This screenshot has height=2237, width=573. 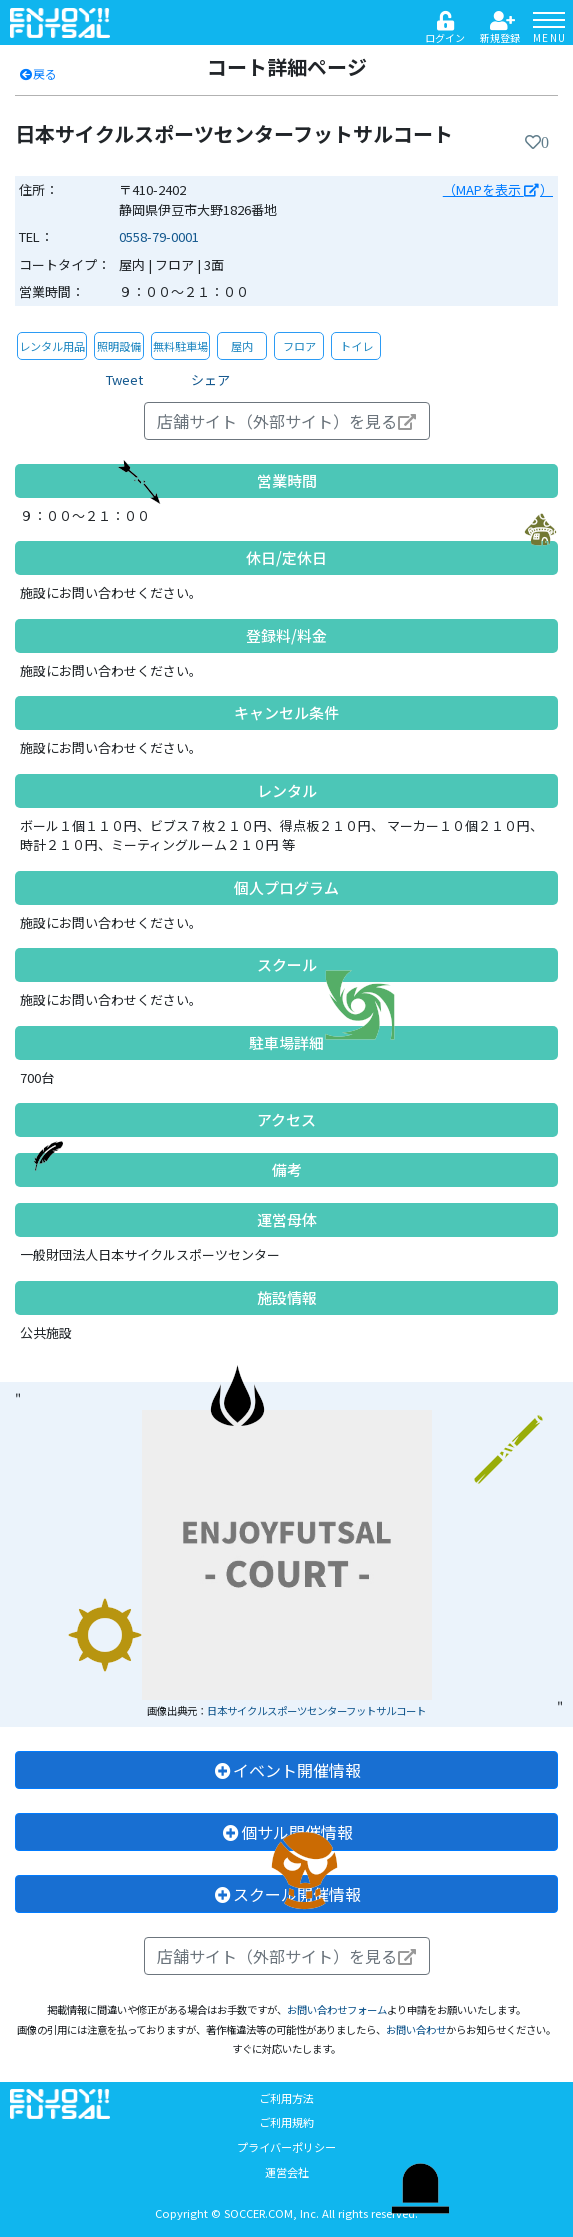 What do you see at coordinates (304, 1870) in the screenshot?
I see `access pirate or nautical themed game content` at bounding box center [304, 1870].